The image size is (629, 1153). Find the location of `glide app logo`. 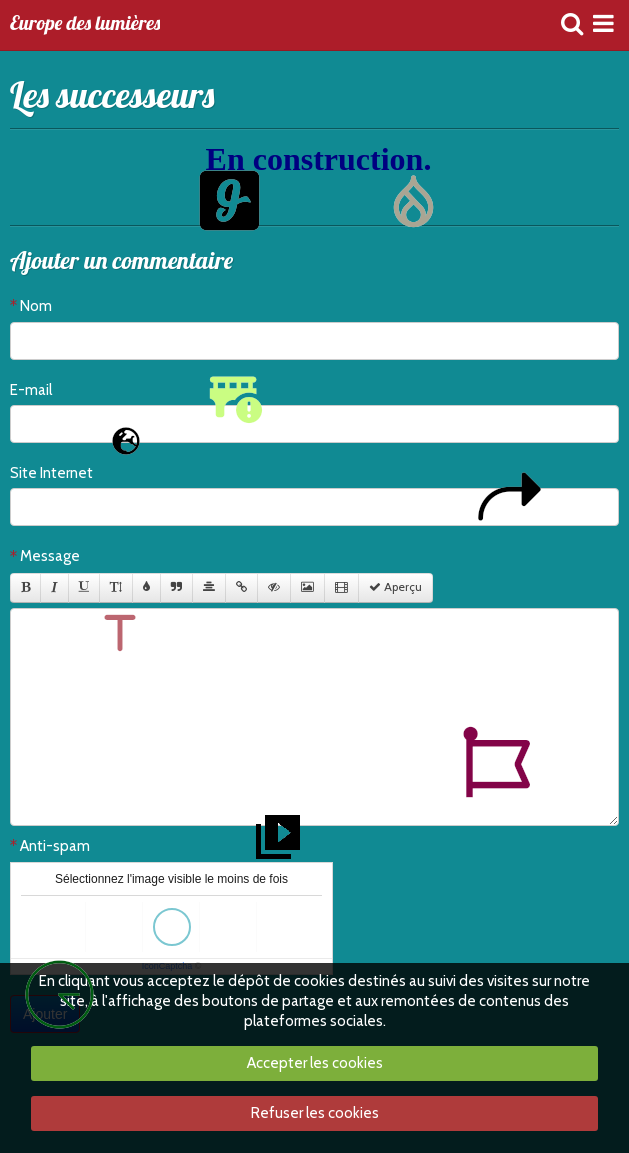

glide app logo is located at coordinates (229, 200).